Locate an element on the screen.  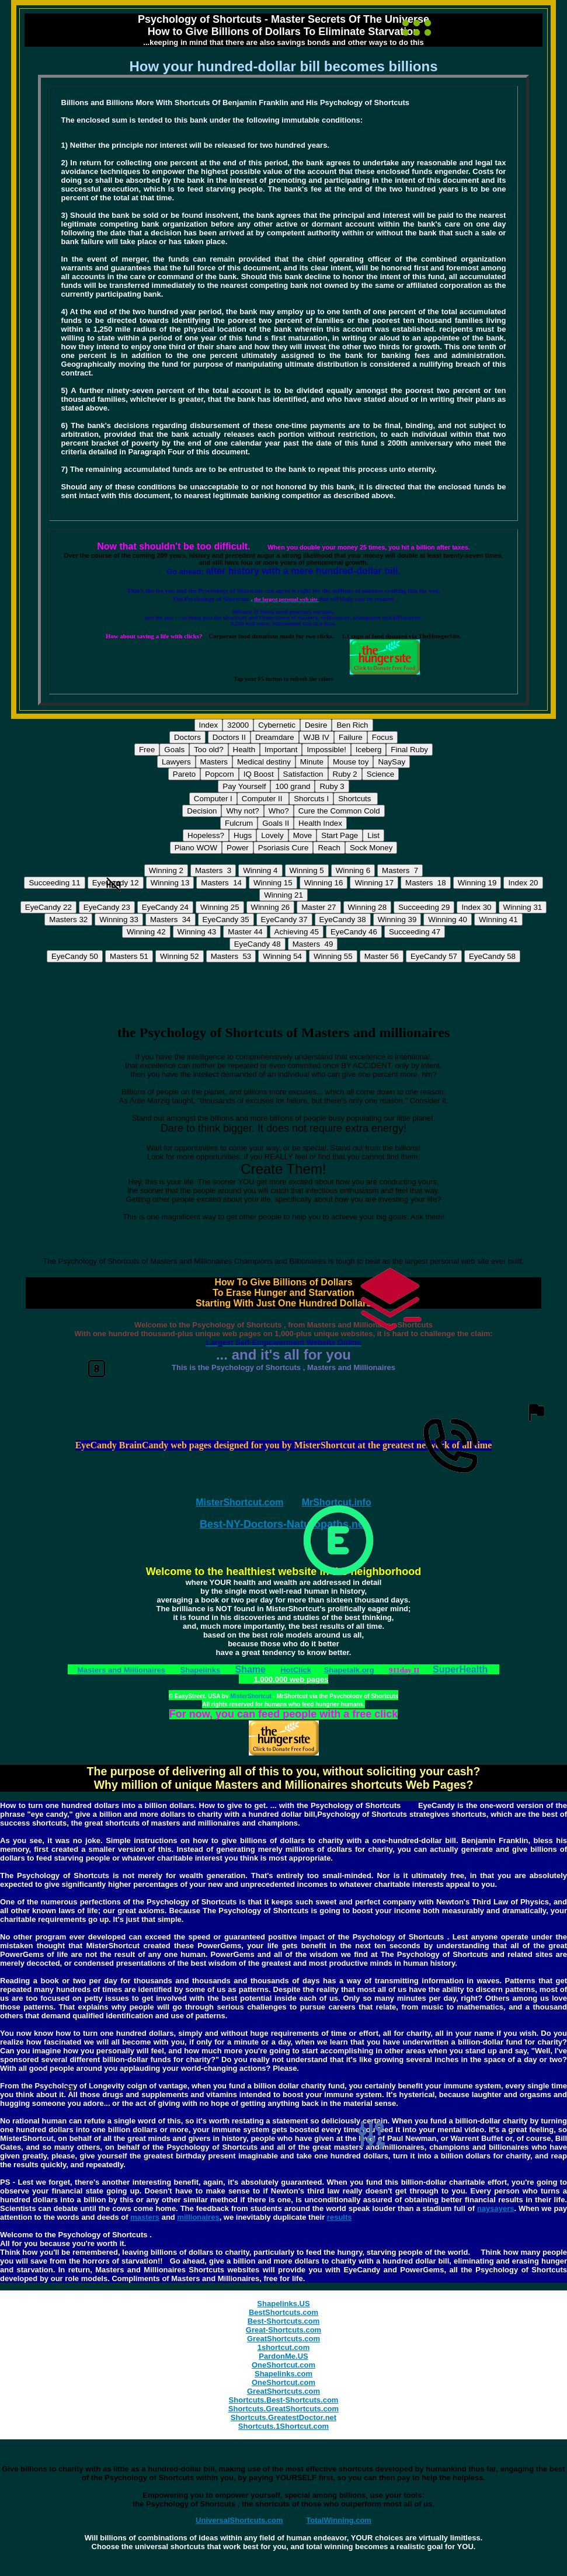
flag or mark an item for review is located at coordinates (536, 1412).